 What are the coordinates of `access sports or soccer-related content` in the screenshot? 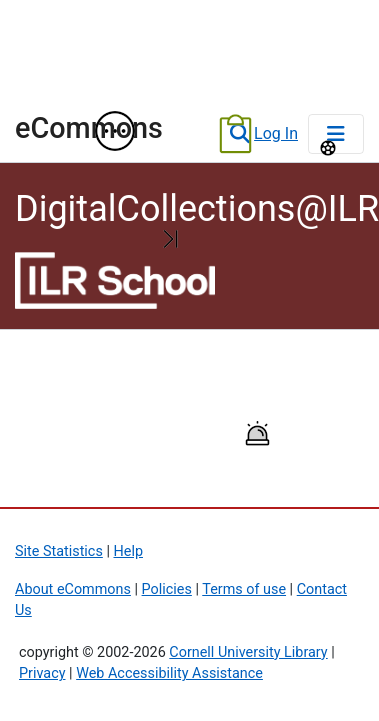 It's located at (328, 148).